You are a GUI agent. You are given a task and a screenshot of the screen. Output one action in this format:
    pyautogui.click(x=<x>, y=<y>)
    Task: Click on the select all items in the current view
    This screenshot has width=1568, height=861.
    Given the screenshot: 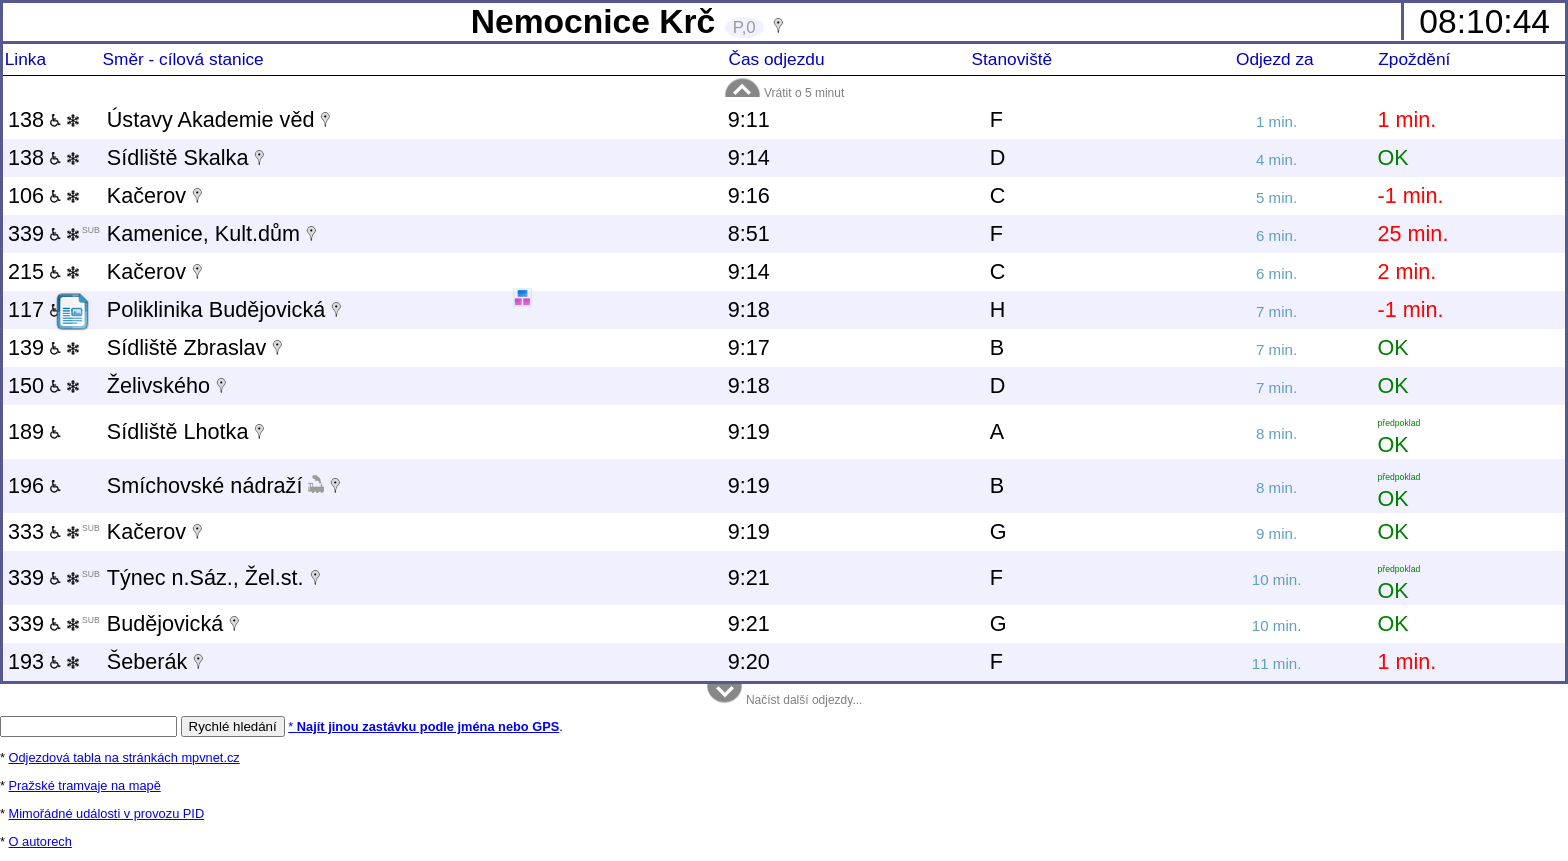 What is the action you would take?
    pyautogui.click(x=522, y=297)
    